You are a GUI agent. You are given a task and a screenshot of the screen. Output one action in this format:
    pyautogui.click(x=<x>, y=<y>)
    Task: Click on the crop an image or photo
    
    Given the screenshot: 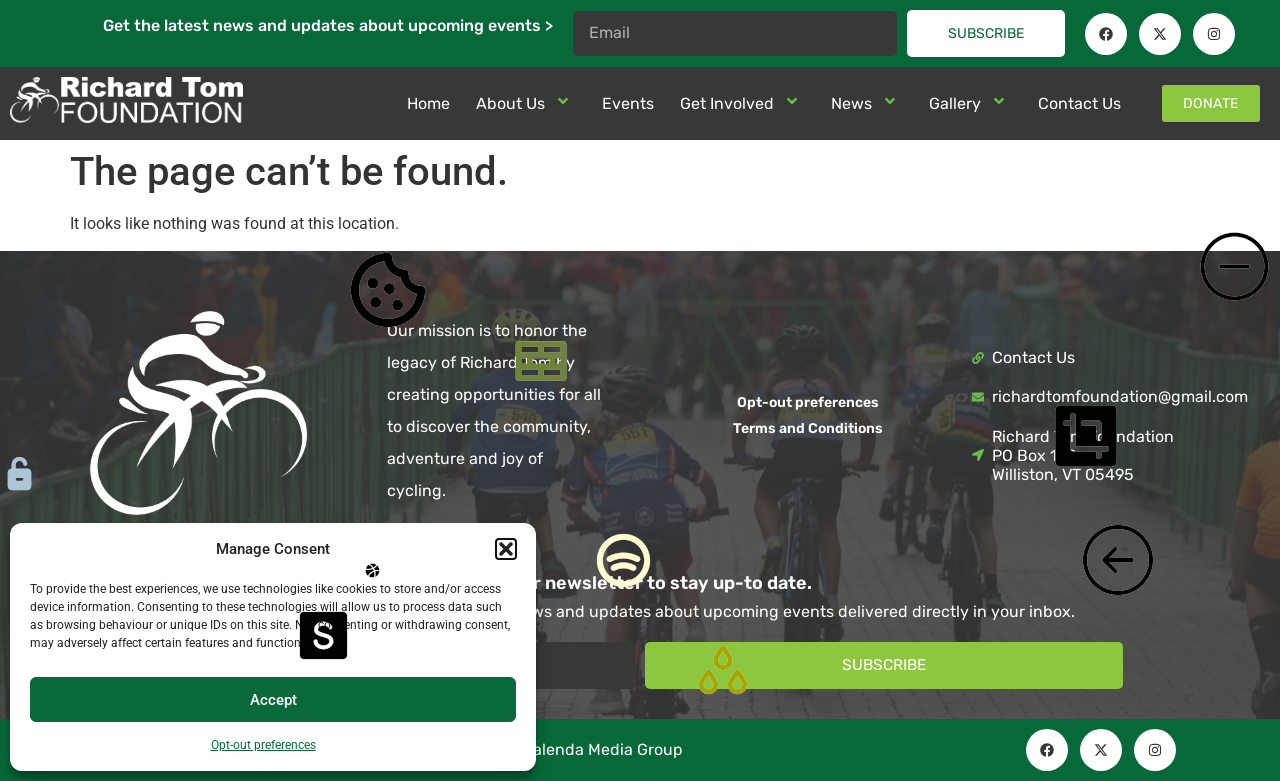 What is the action you would take?
    pyautogui.click(x=1086, y=436)
    